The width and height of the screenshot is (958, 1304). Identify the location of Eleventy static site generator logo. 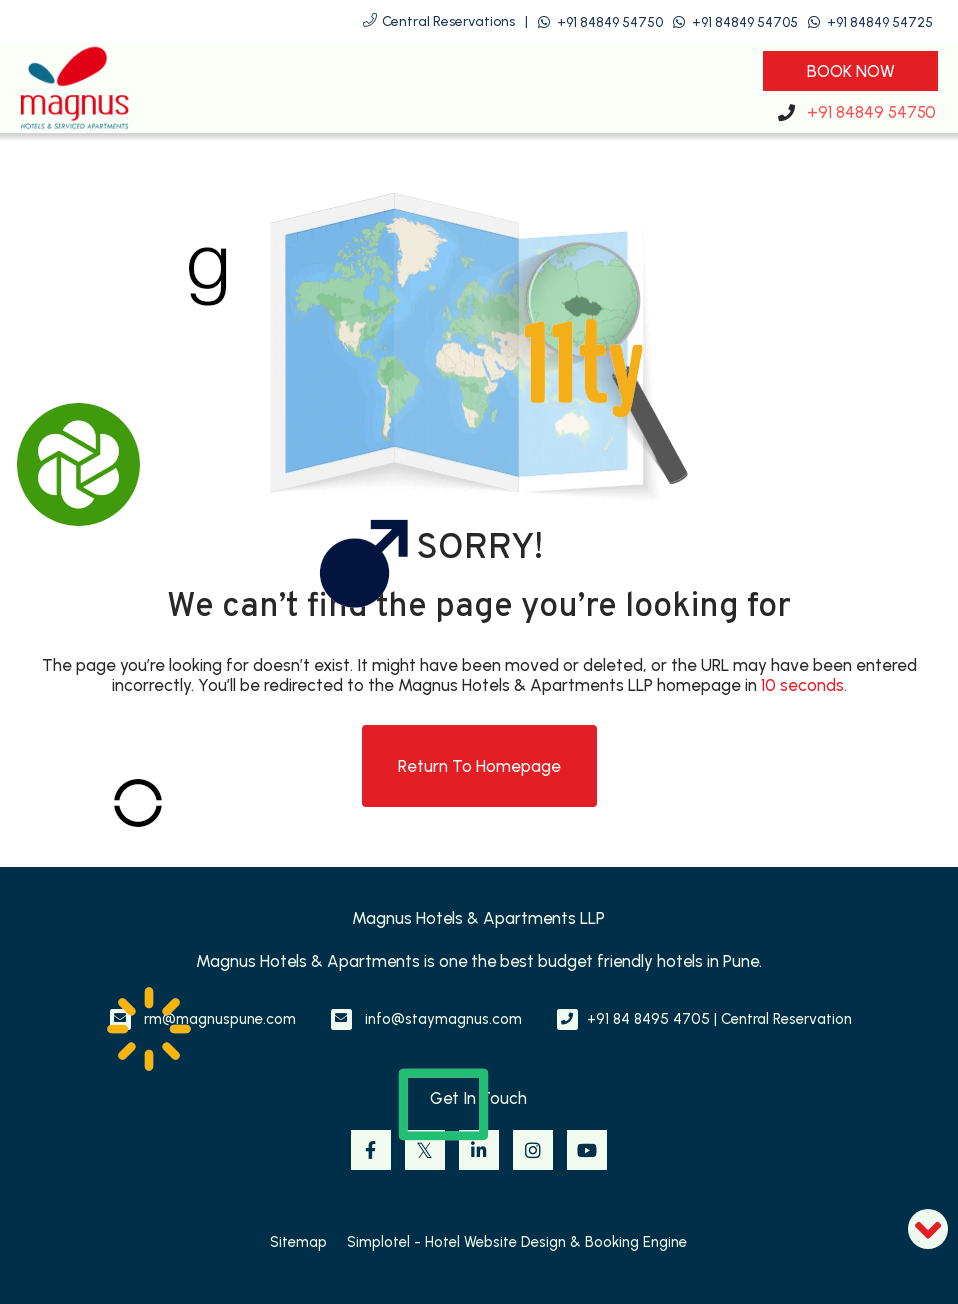
(583, 361).